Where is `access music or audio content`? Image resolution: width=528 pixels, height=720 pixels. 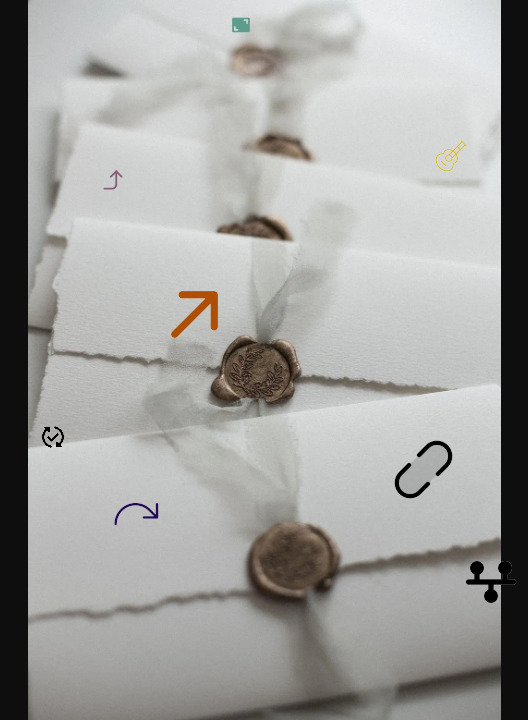
access music or audio content is located at coordinates (451, 156).